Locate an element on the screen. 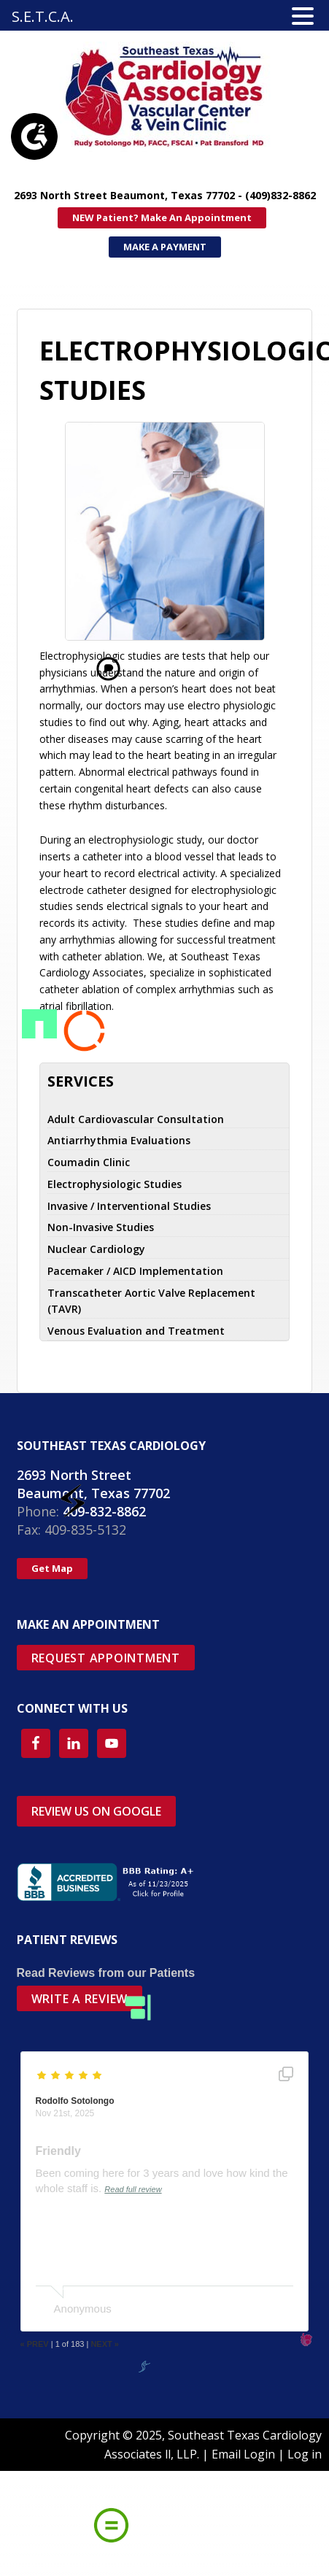 The width and height of the screenshot is (329, 2576). slint framework logo is located at coordinates (72, 1500).